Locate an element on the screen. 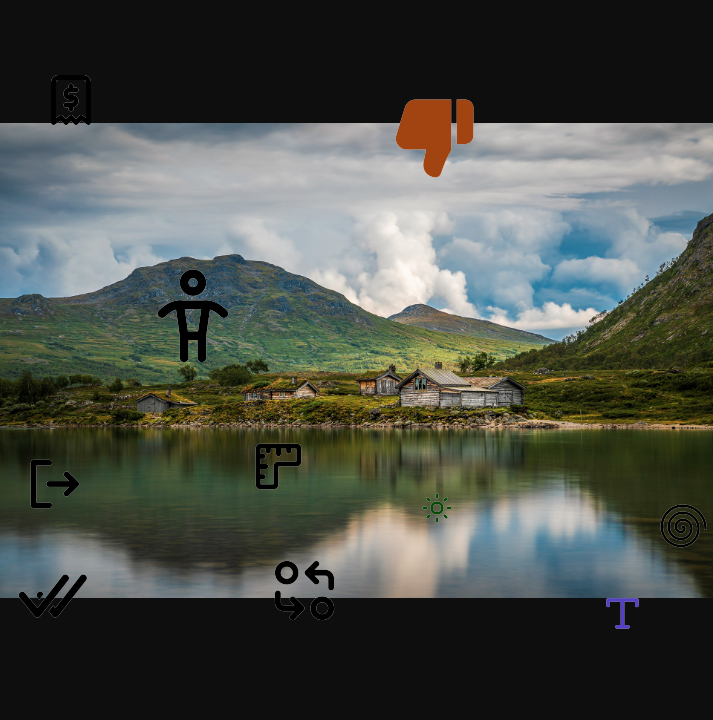 This screenshot has height=720, width=713. sign out of your account is located at coordinates (53, 484).